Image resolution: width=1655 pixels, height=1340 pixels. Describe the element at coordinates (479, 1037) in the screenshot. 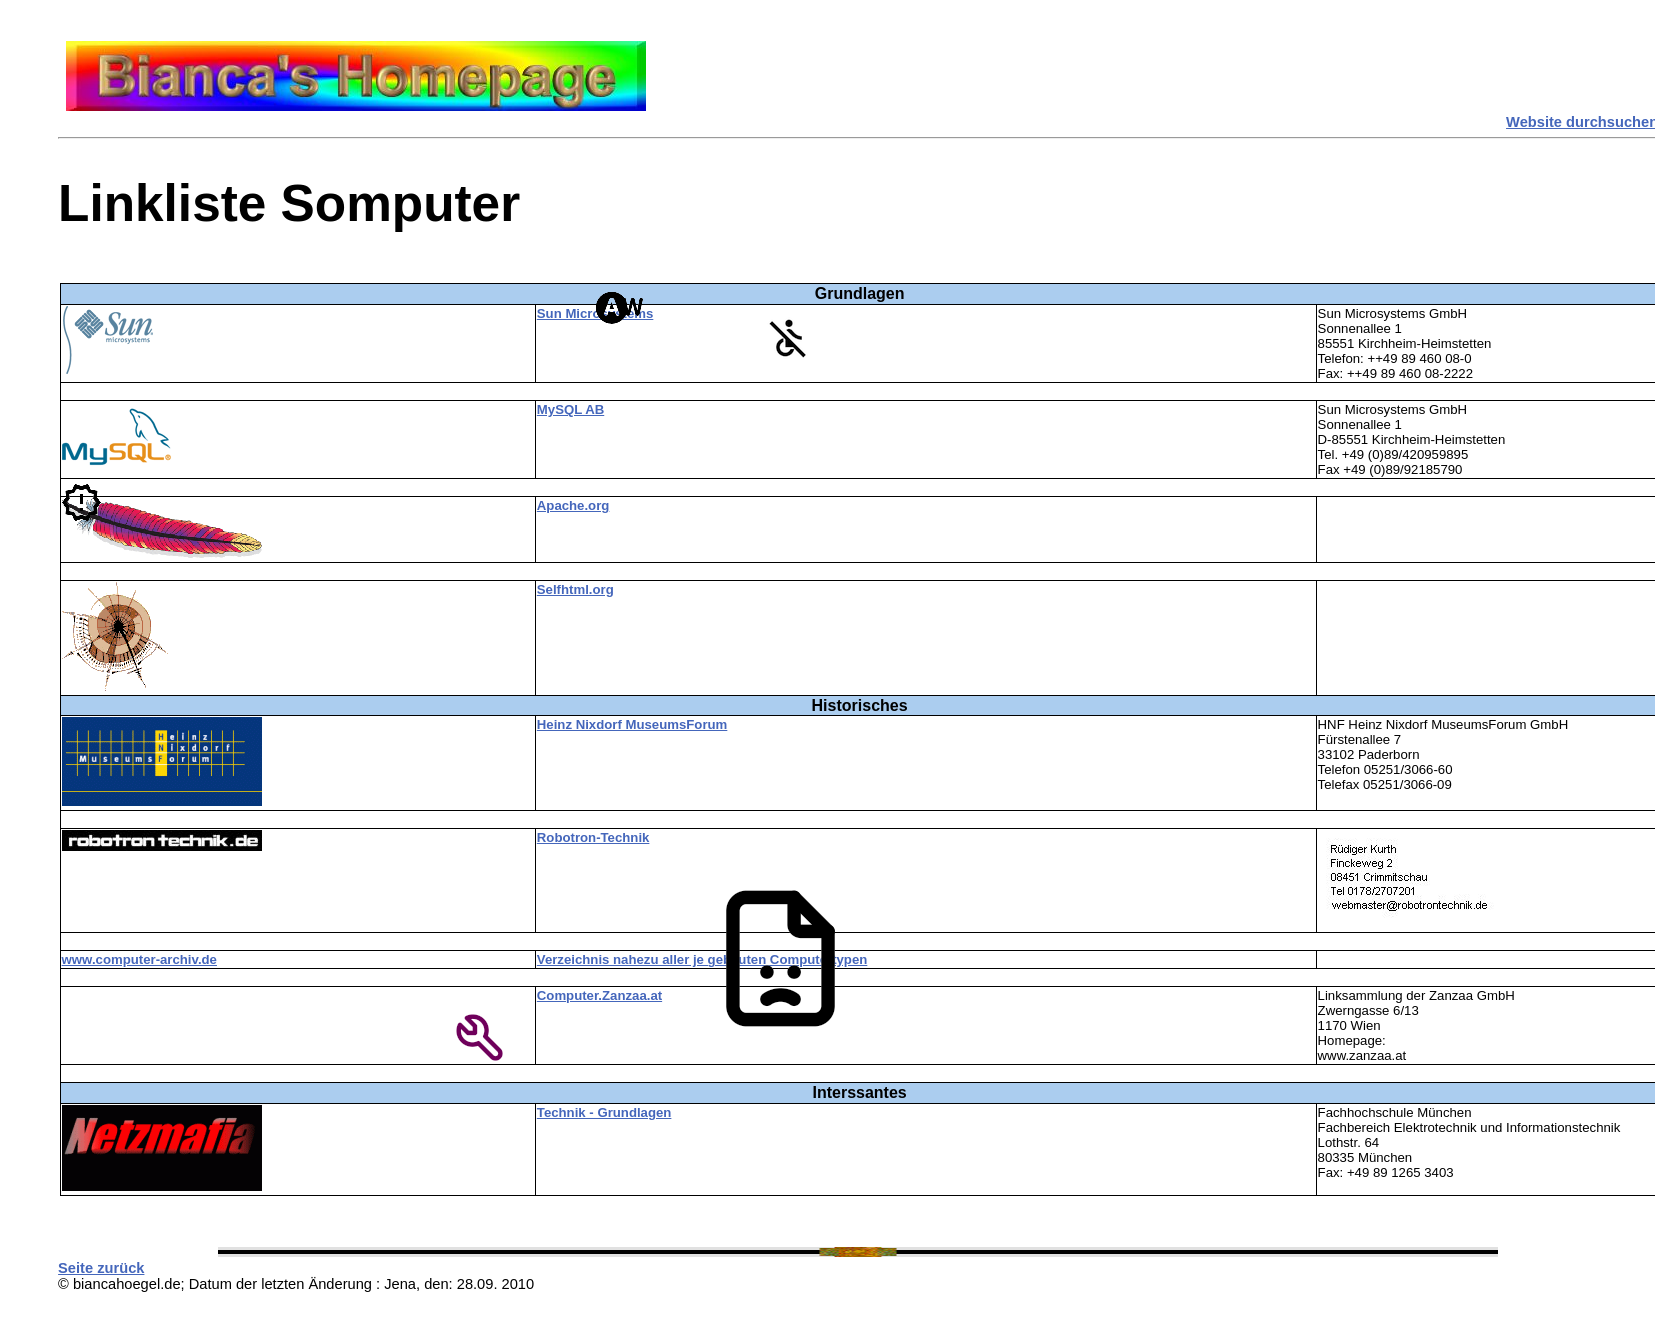

I see `access settings or configuration options` at that location.